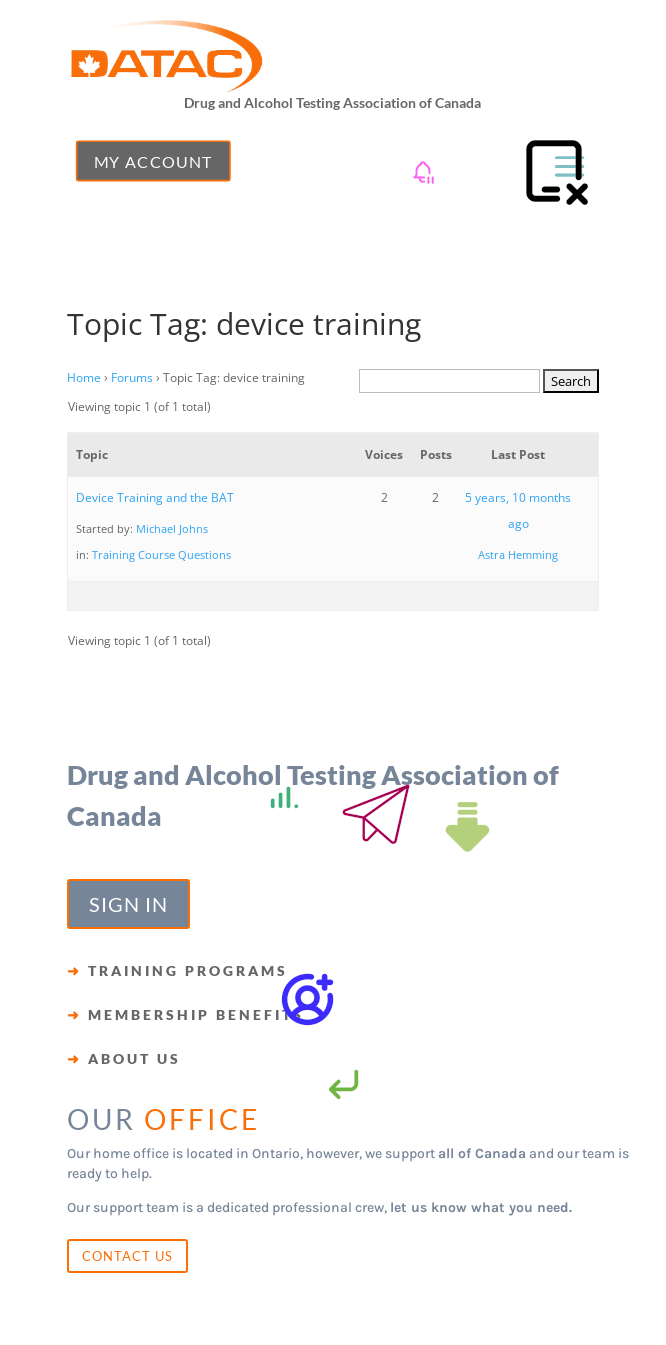 This screenshot has height=1345, width=666. What do you see at coordinates (423, 172) in the screenshot?
I see `pause notifications` at bounding box center [423, 172].